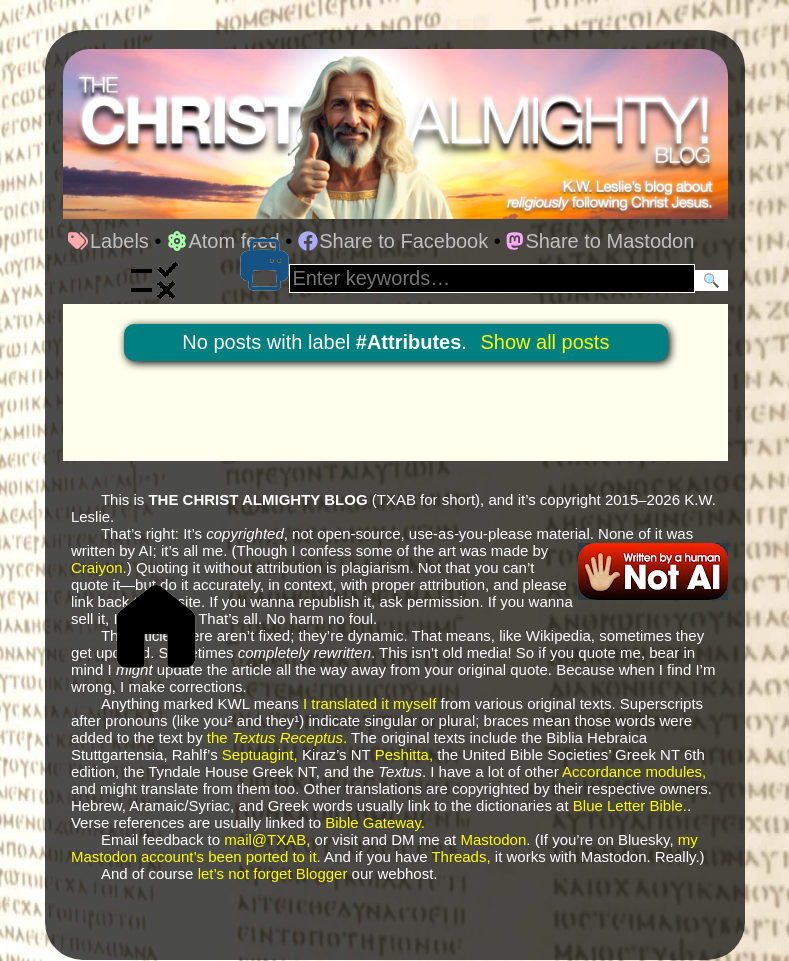  I want to click on go to home screen, so click(156, 630).